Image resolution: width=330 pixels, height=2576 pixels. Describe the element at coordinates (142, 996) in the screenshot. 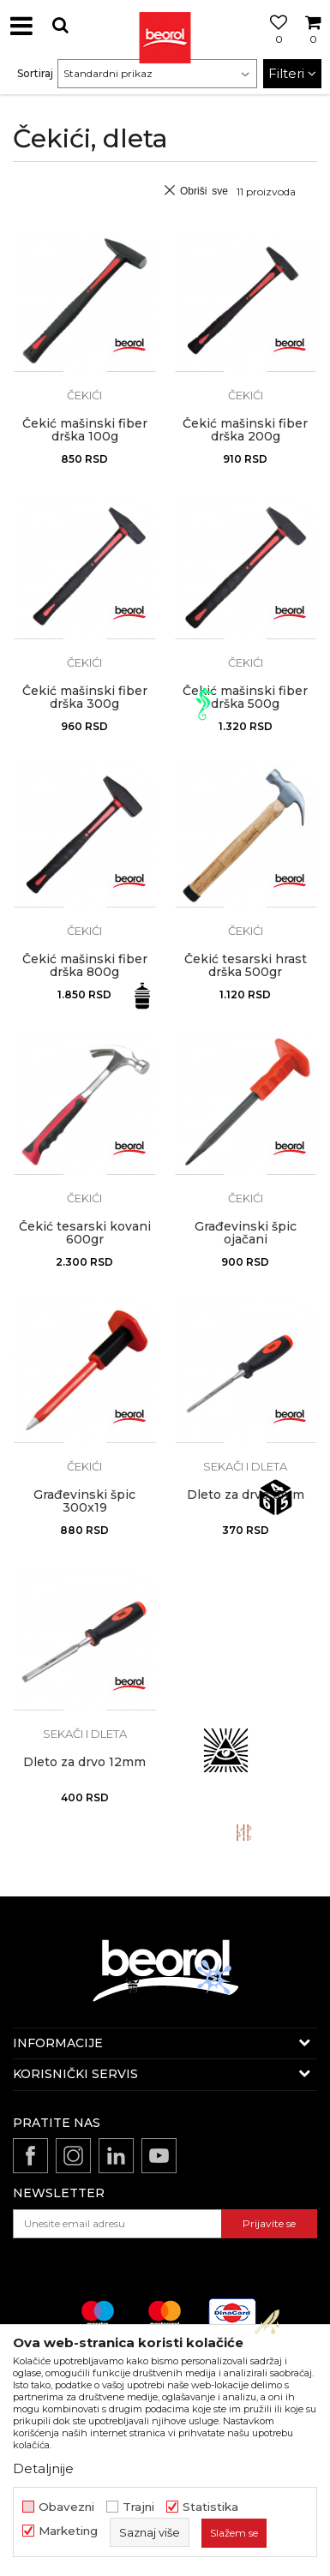

I see `track water intake or hydration` at that location.